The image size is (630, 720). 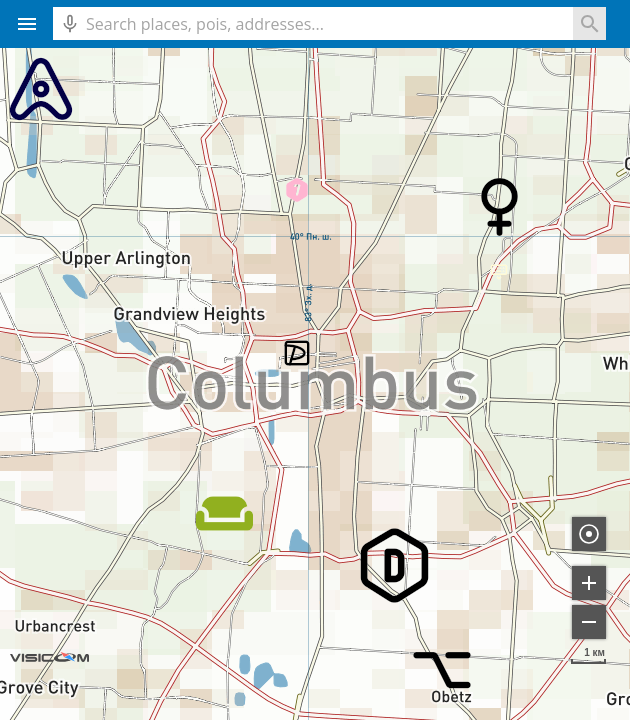 What do you see at coordinates (297, 190) in the screenshot?
I see `indicates step 7 in a multi-step process` at bounding box center [297, 190].